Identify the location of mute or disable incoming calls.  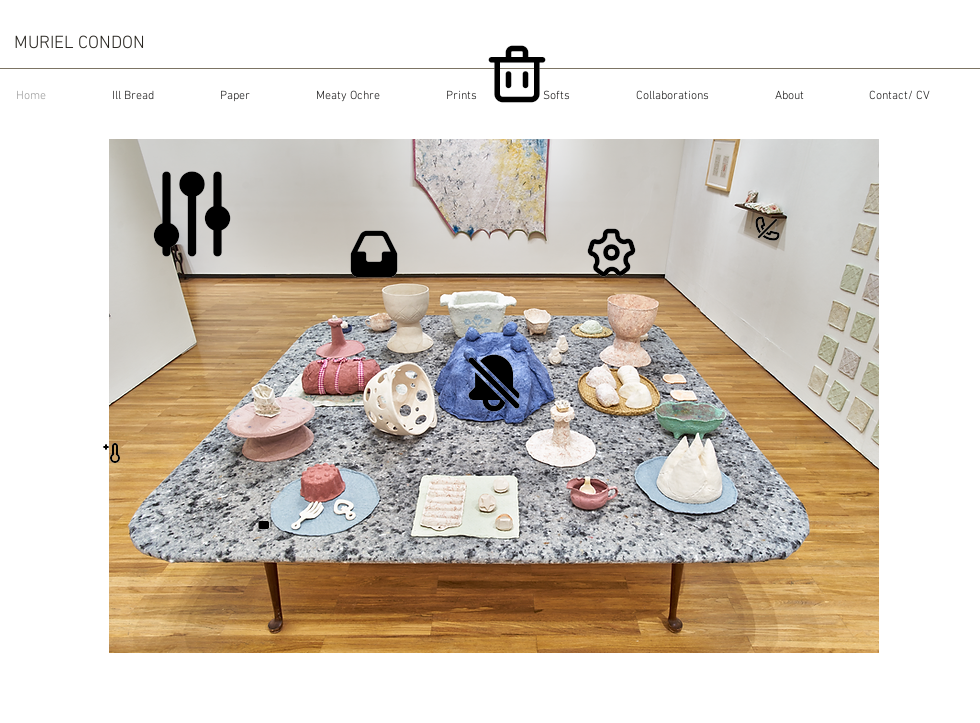
(767, 228).